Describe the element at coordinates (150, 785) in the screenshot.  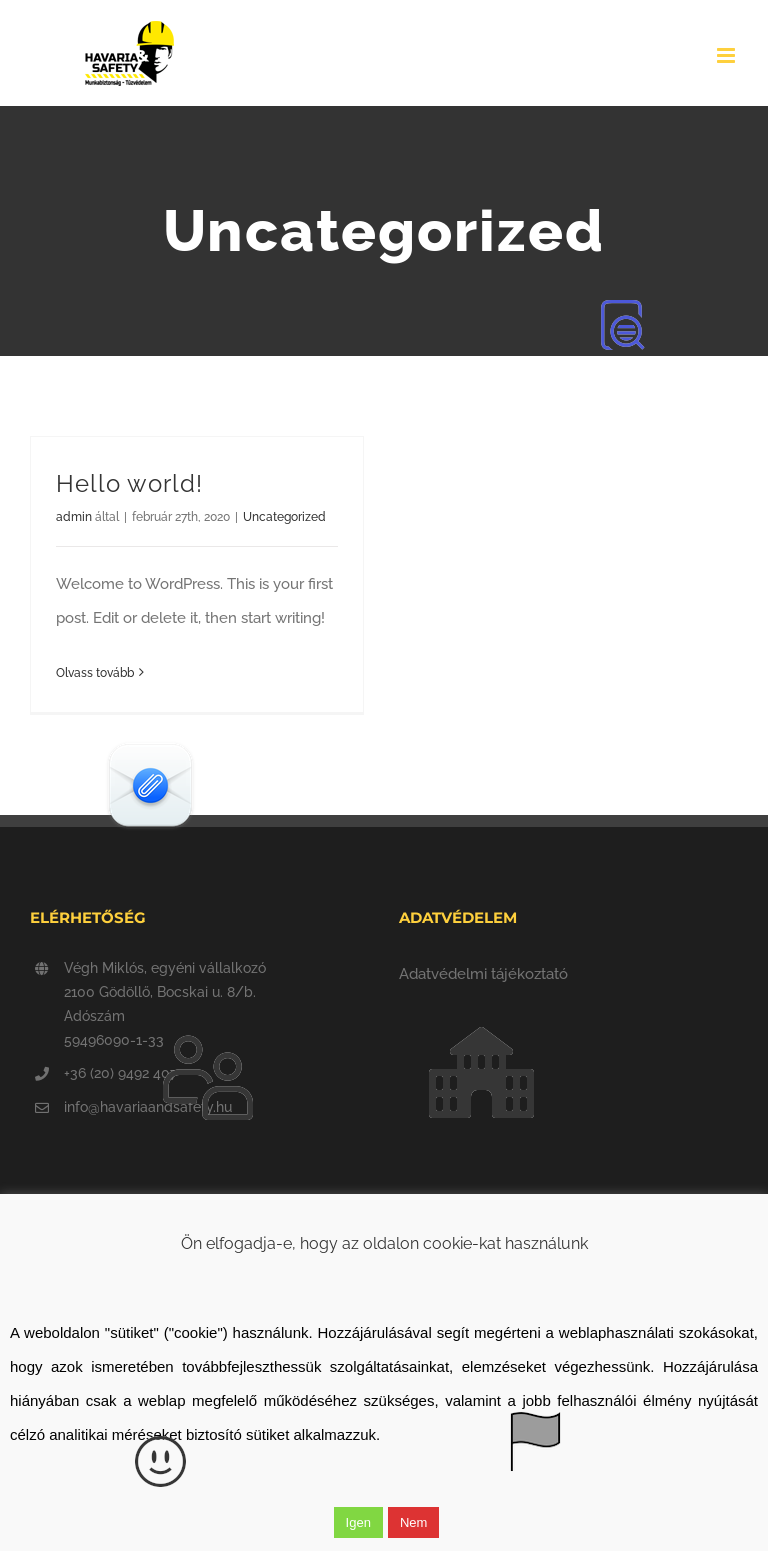
I see `open email attachment viewer` at that location.